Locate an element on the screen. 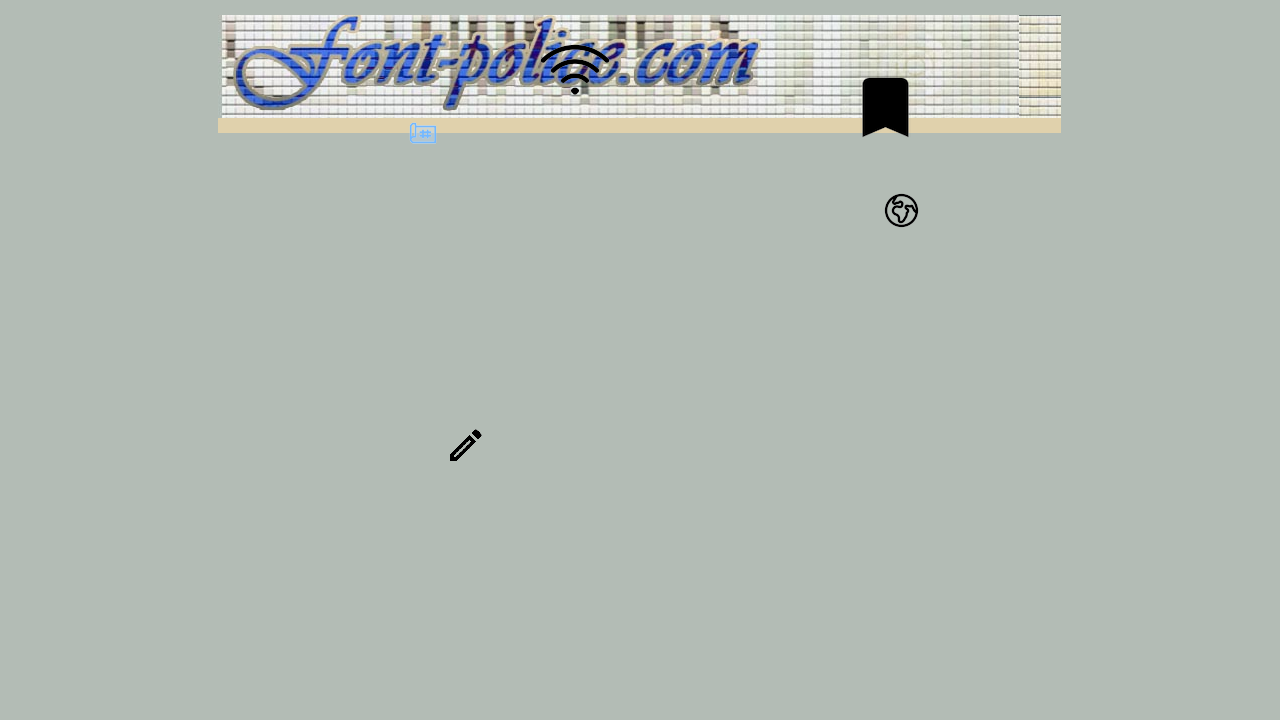 The image size is (1280, 720). edit this item is located at coordinates (466, 445).